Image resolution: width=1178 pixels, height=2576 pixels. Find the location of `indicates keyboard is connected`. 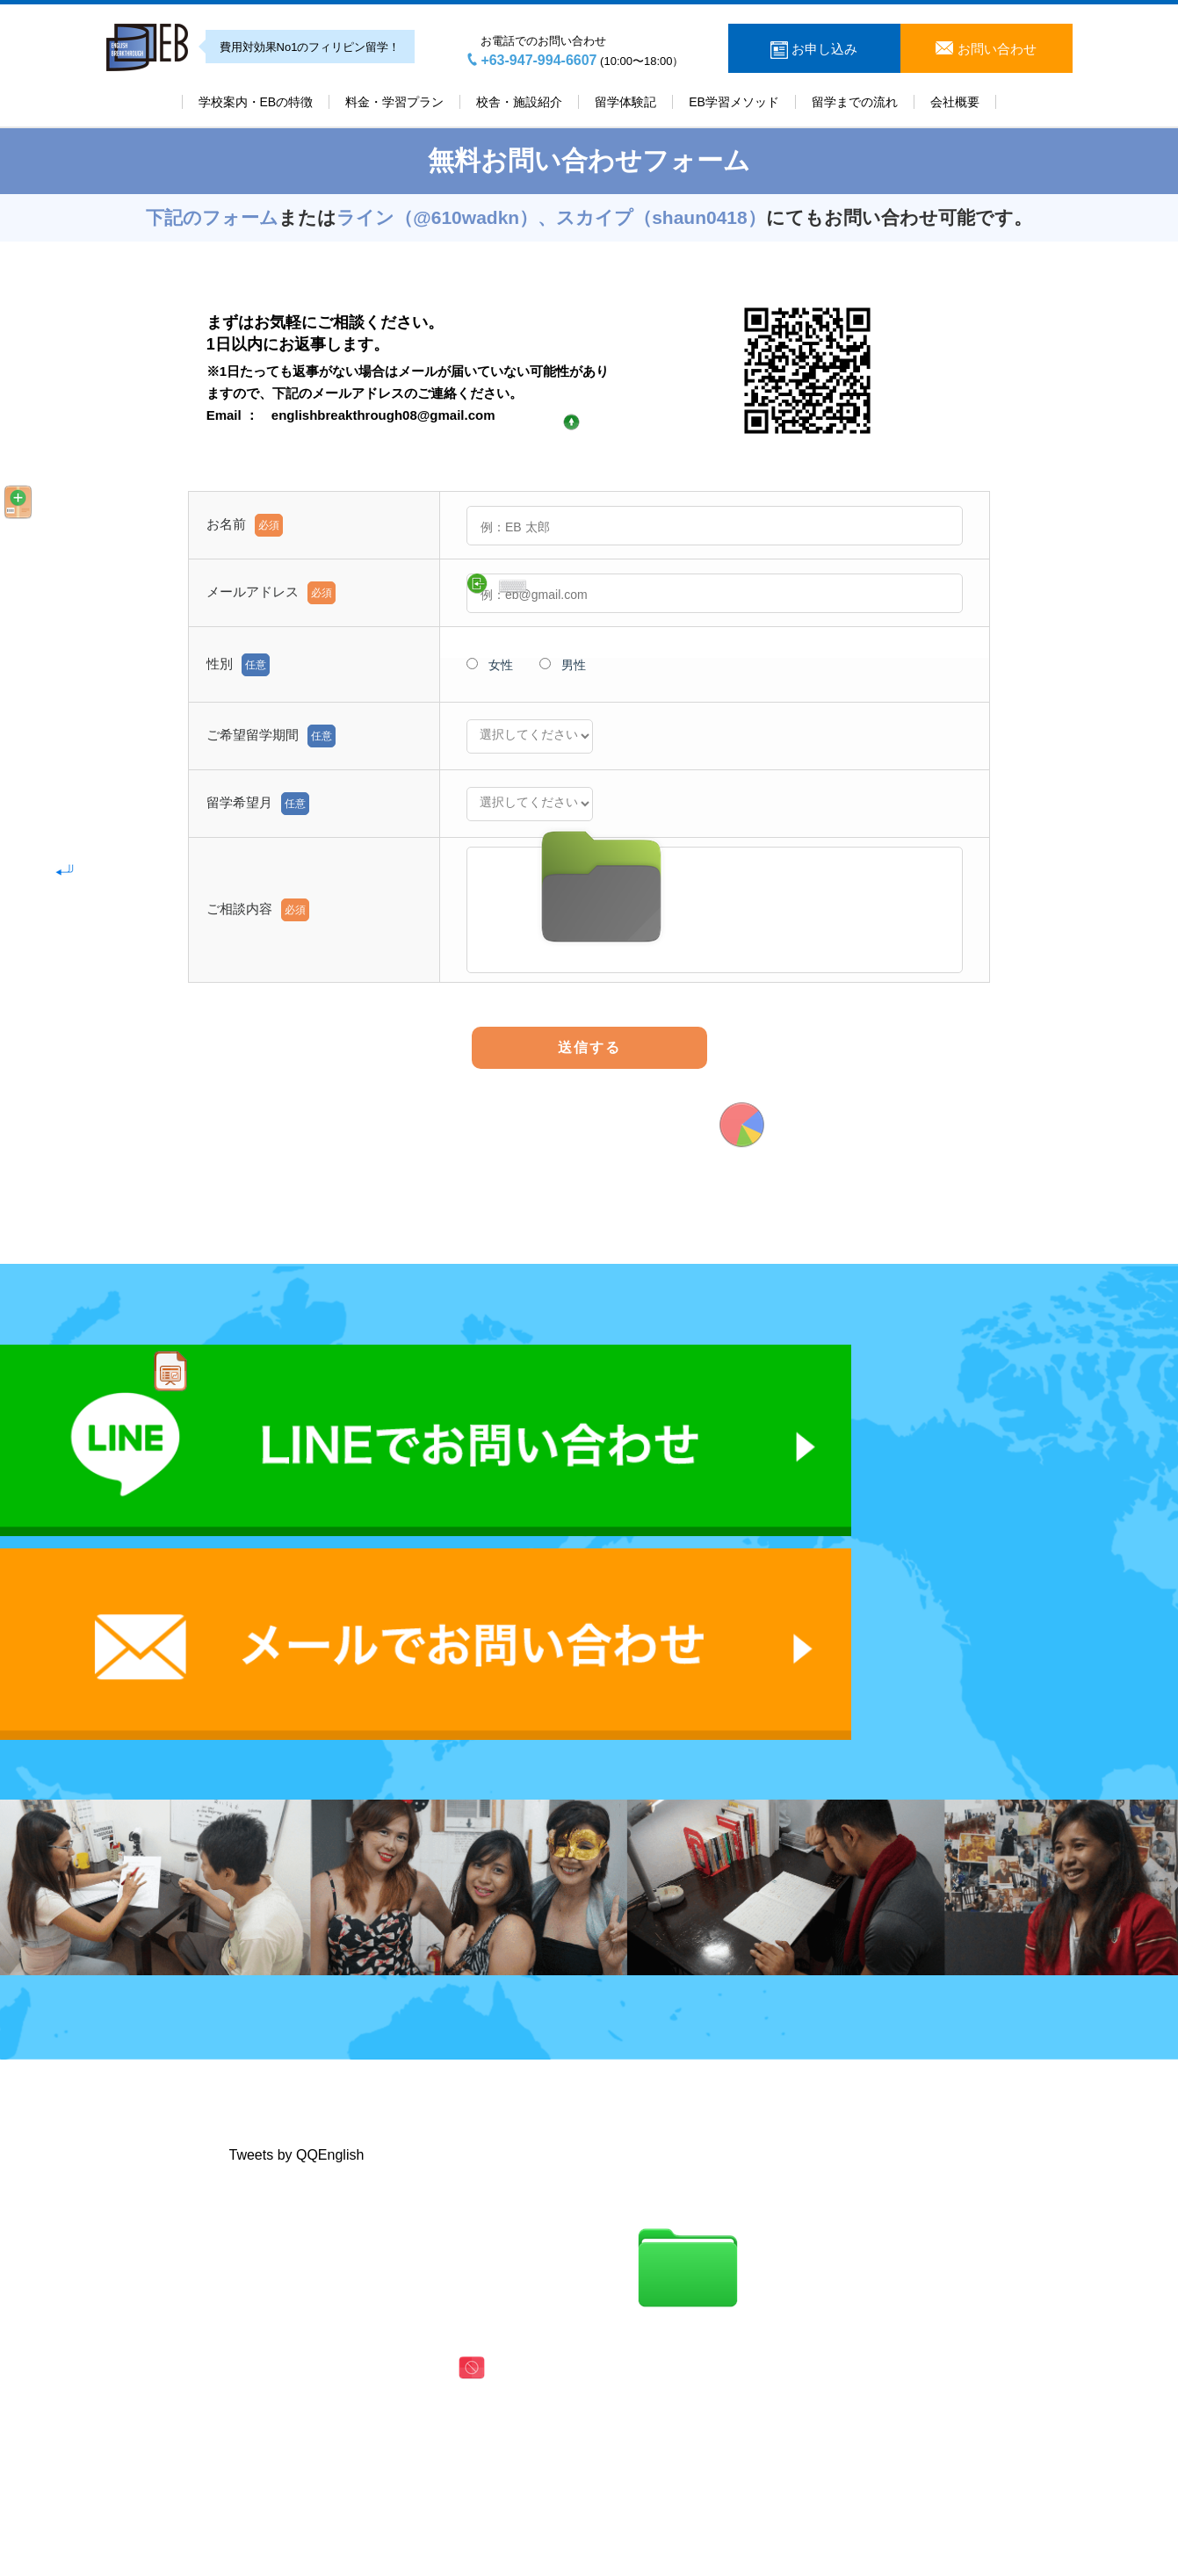

indicates keyboard is connected is located at coordinates (512, 586).